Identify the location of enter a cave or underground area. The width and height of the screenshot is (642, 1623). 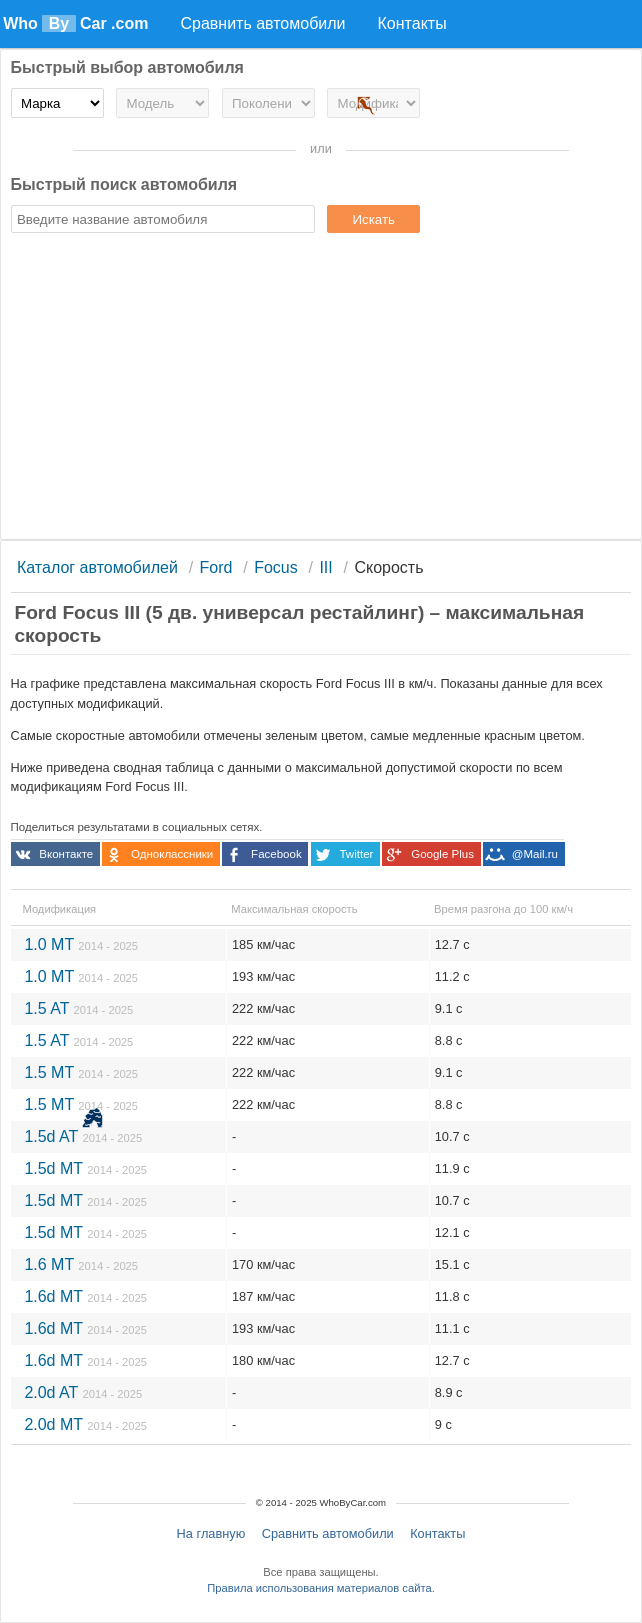
(92, 1117).